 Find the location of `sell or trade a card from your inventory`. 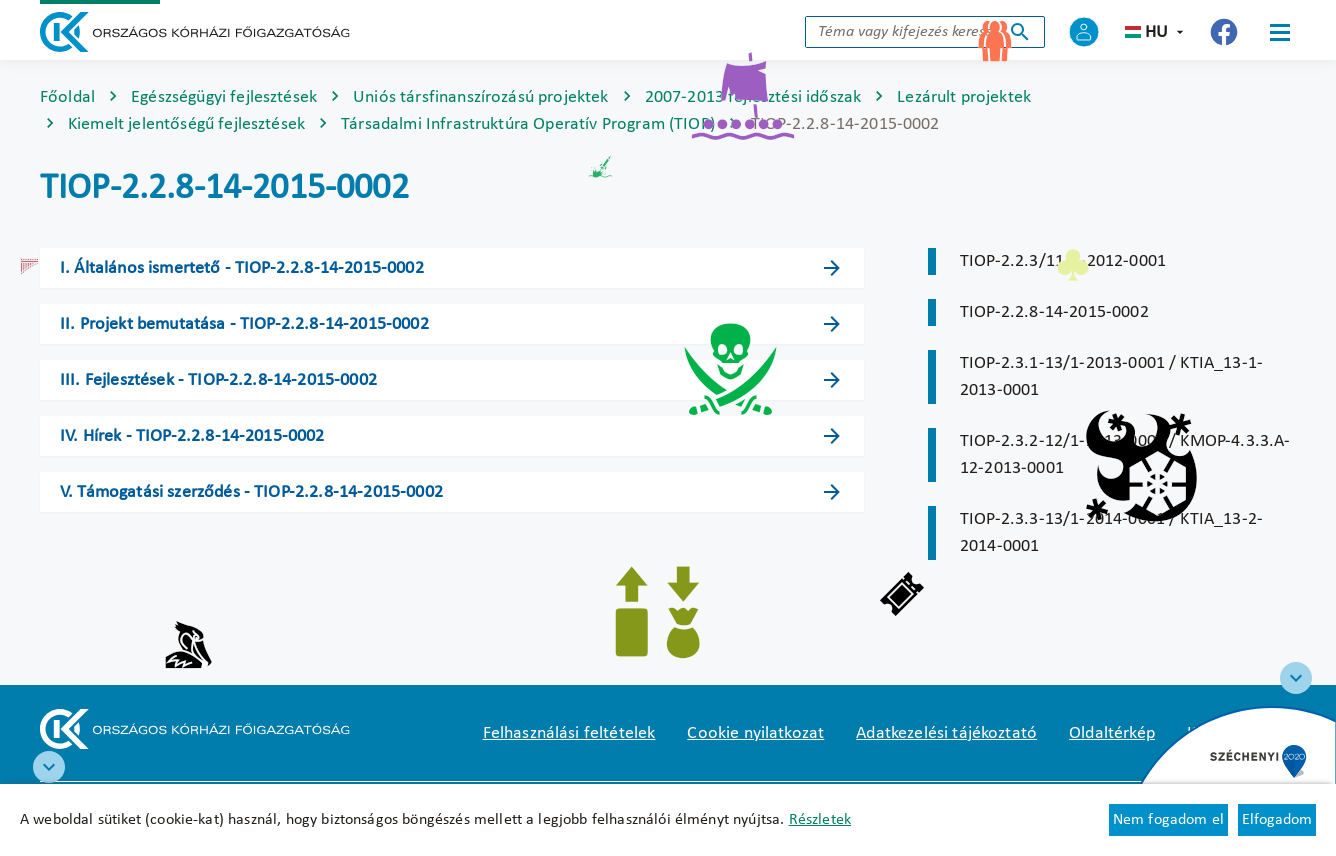

sell or trade a card from your inventory is located at coordinates (657, 611).